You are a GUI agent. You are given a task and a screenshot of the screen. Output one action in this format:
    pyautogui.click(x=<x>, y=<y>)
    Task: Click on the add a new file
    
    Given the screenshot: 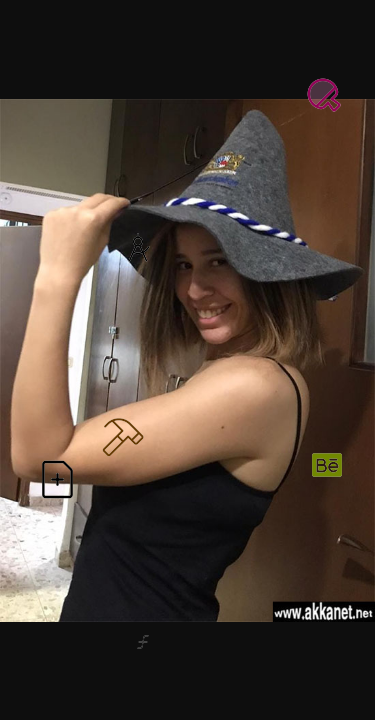 What is the action you would take?
    pyautogui.click(x=57, y=479)
    